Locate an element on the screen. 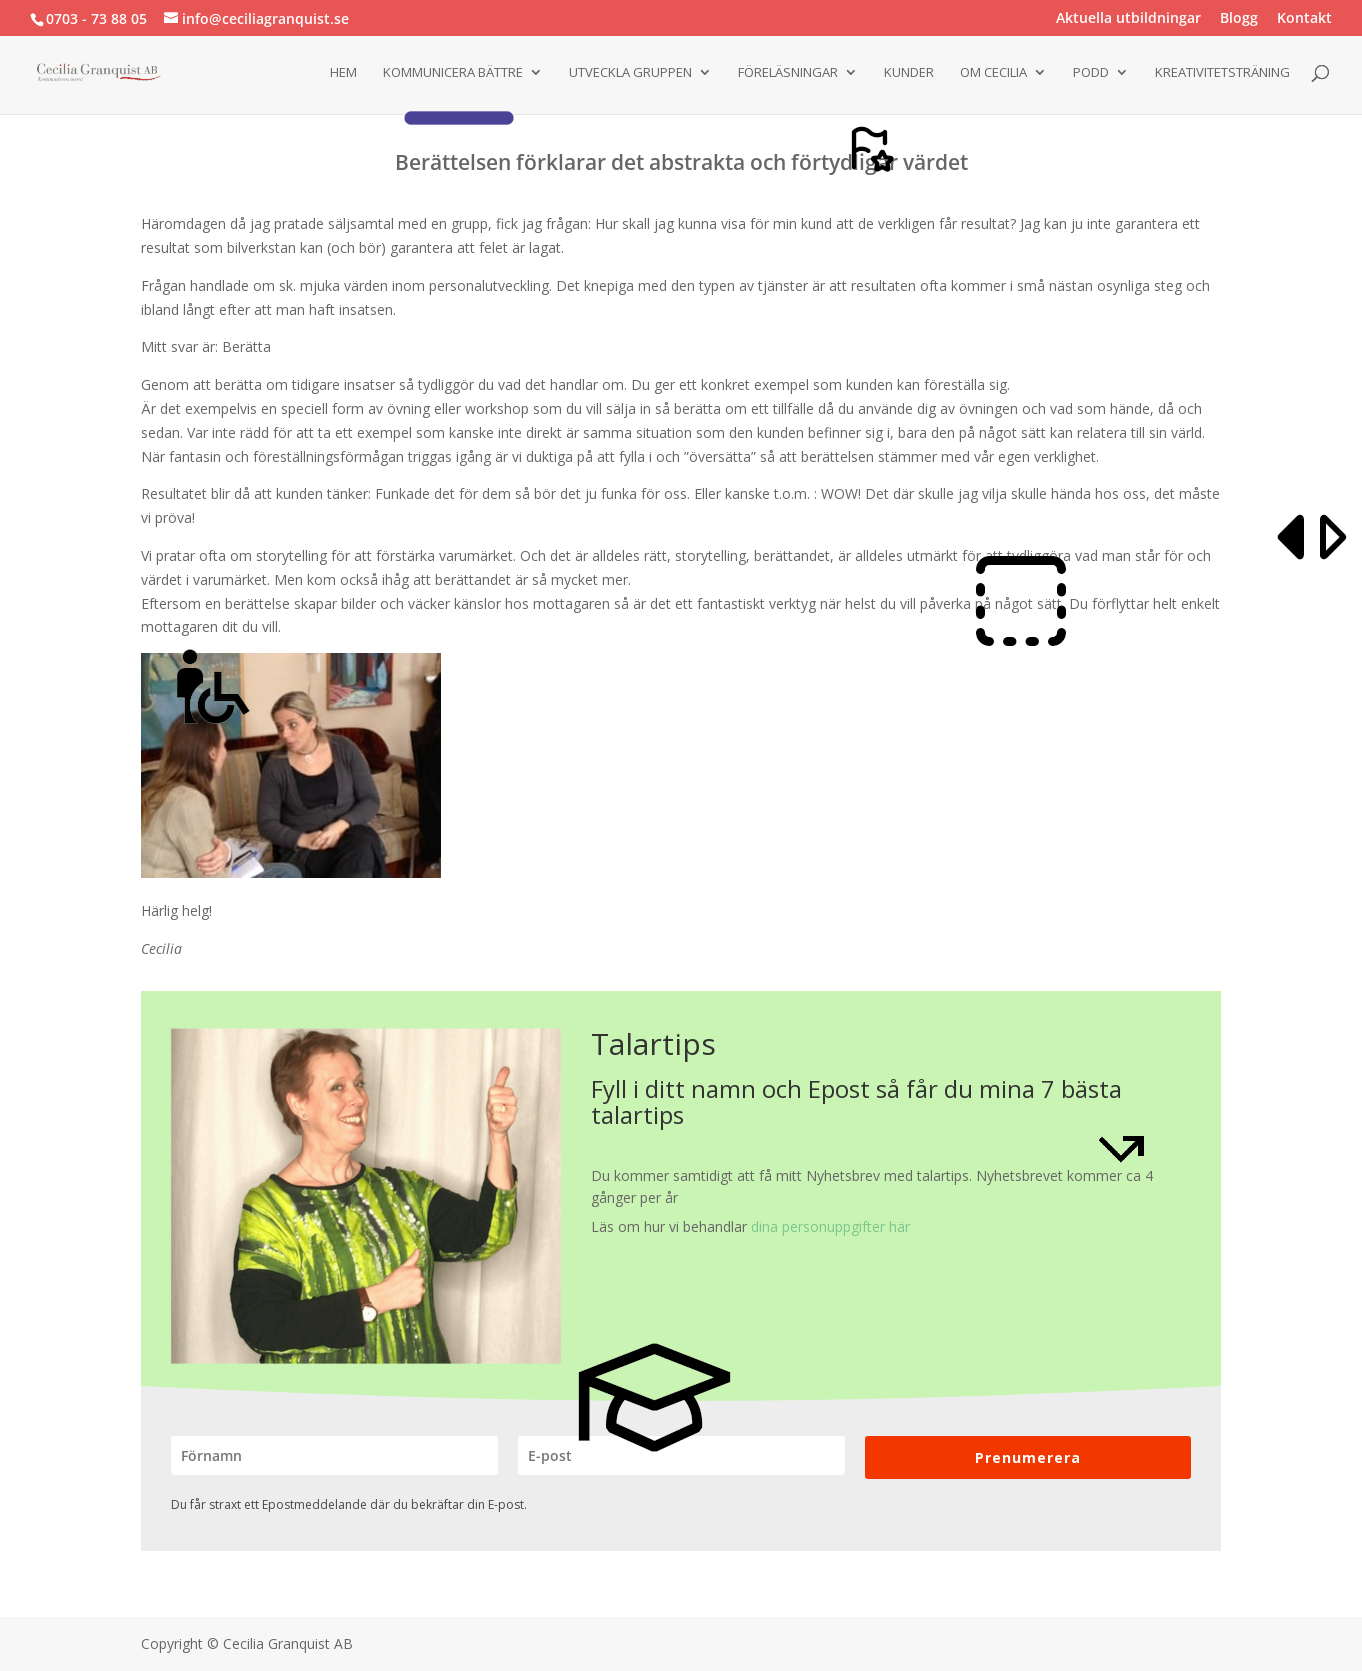  switch to the right panel or view is located at coordinates (1312, 537).